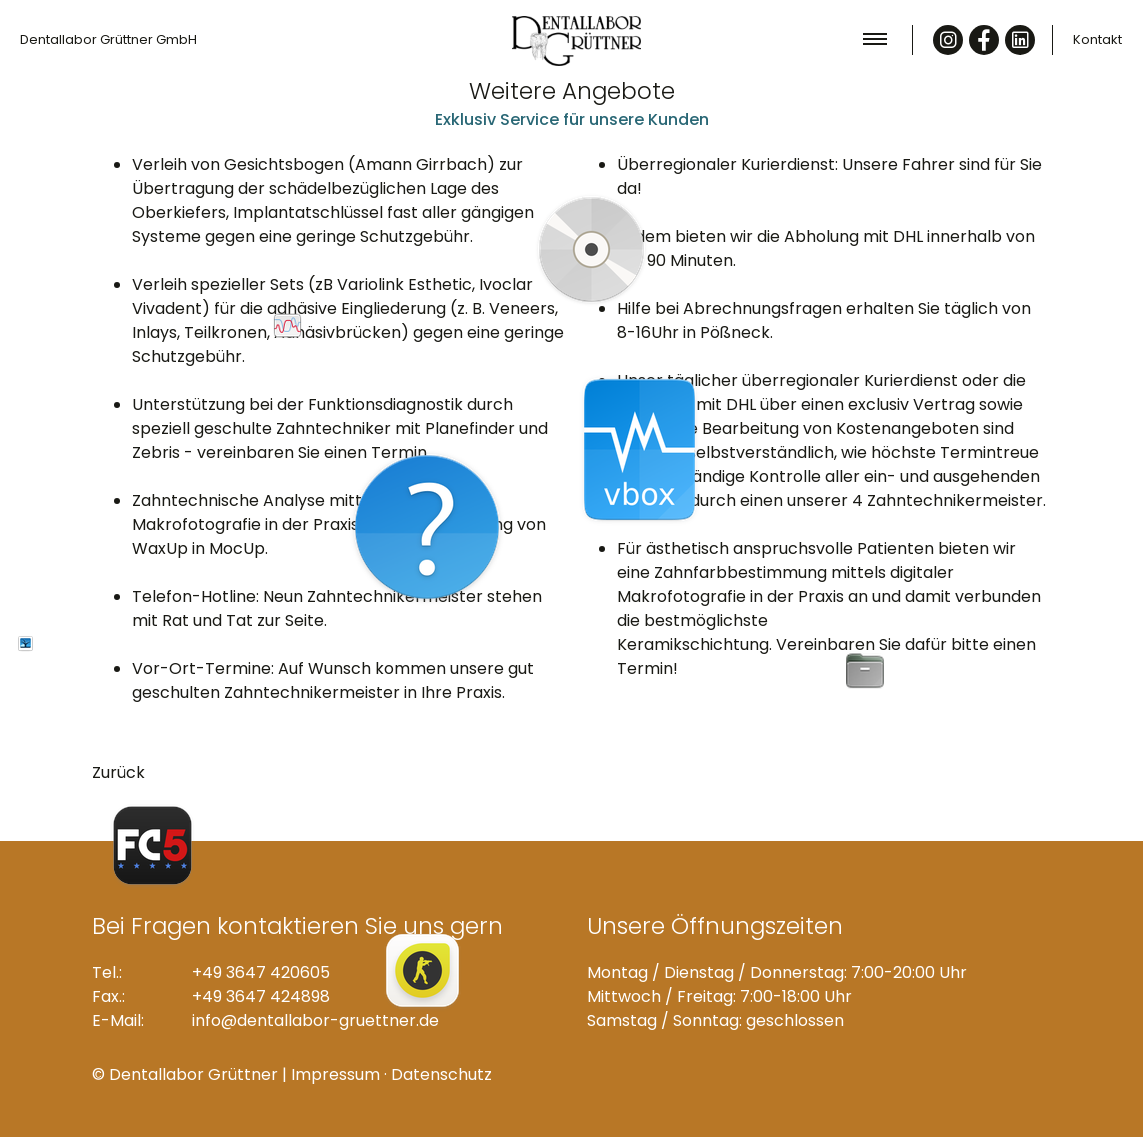  I want to click on open the file manager, so click(865, 670).